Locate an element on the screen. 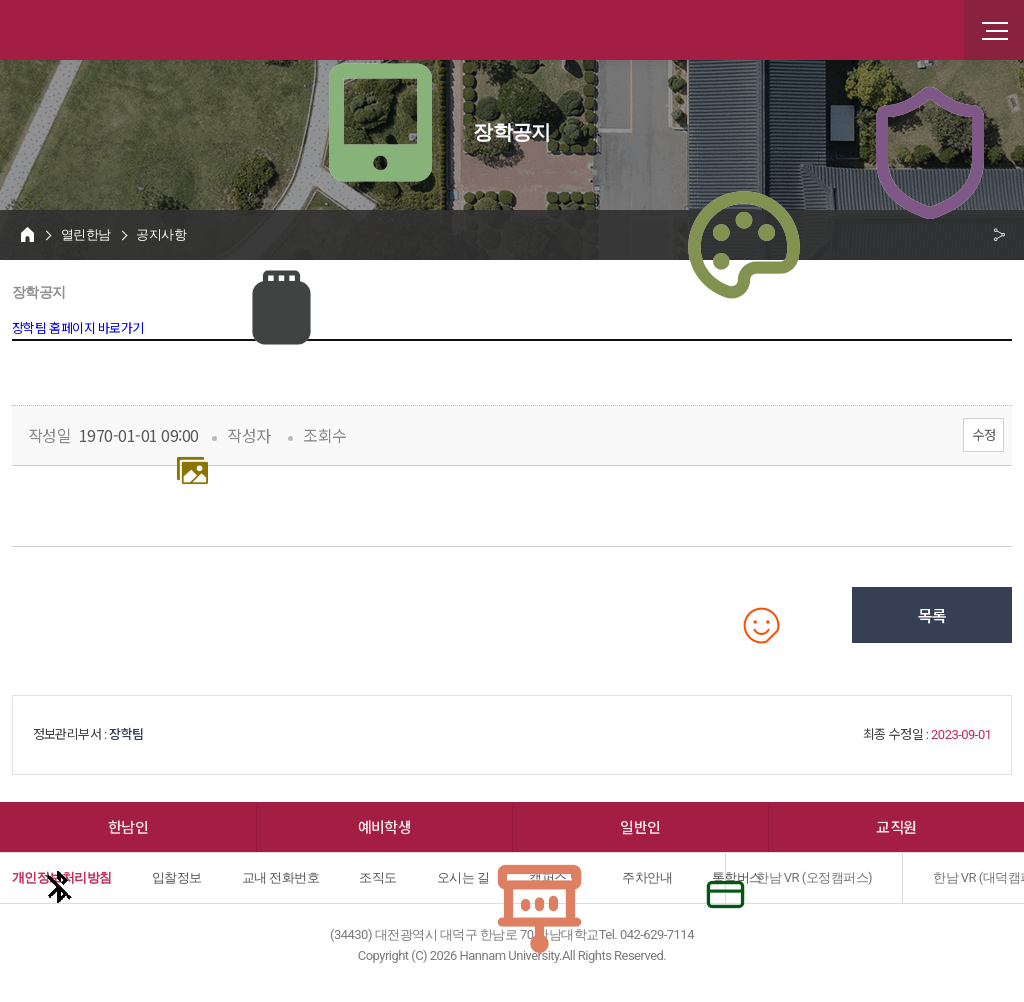 Image resolution: width=1024 pixels, height=1002 pixels. store or save items in a container is located at coordinates (281, 307).